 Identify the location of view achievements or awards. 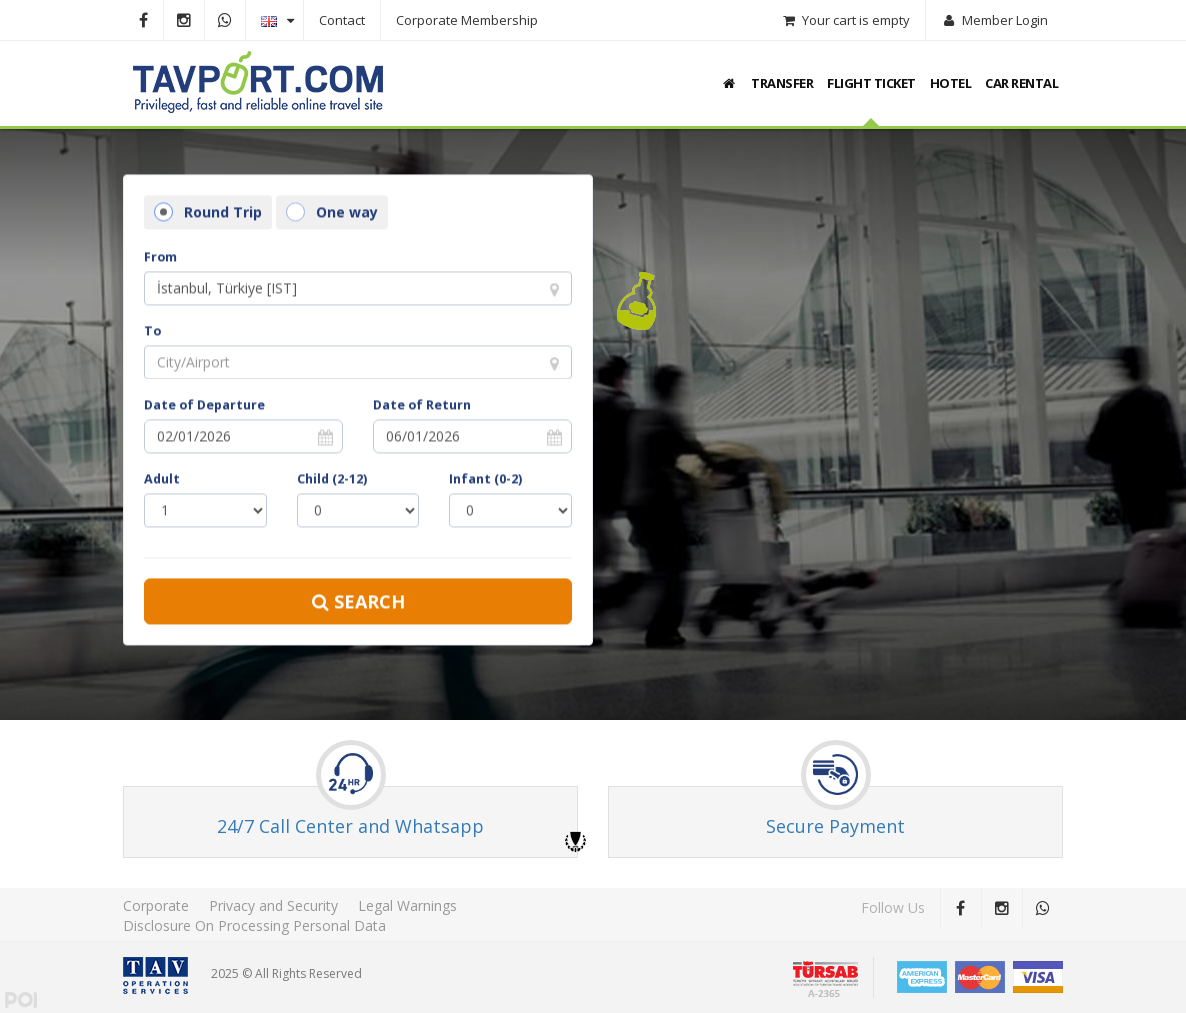
(575, 841).